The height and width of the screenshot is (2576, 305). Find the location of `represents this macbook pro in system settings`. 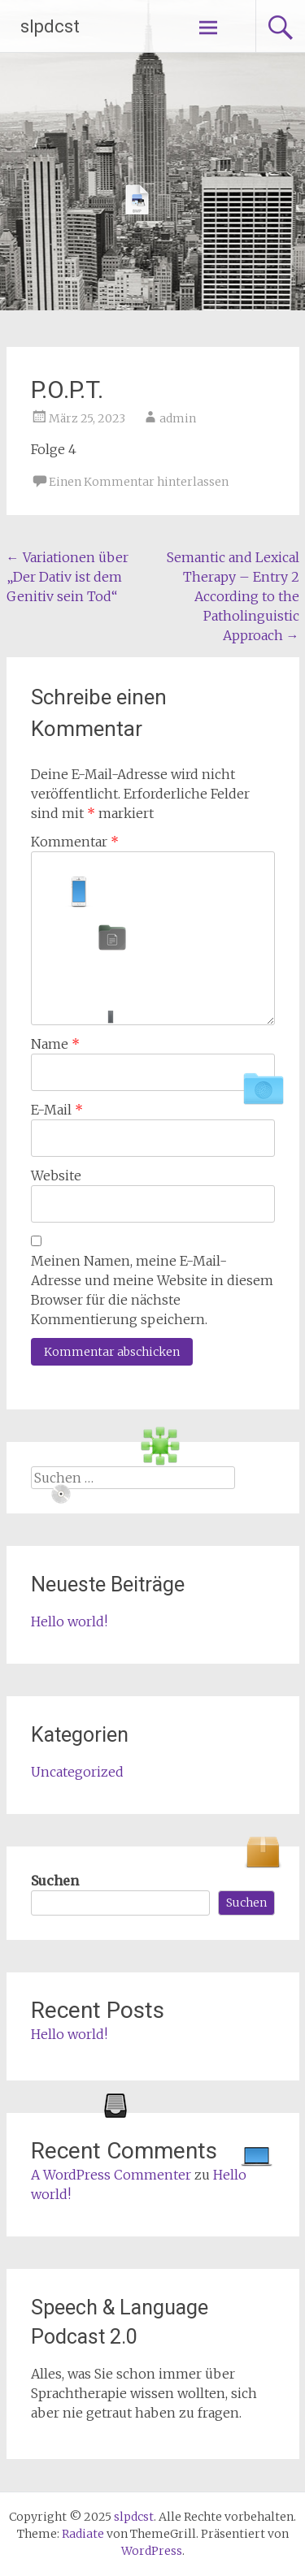

represents this macbook pro in system settings is located at coordinates (256, 2154).